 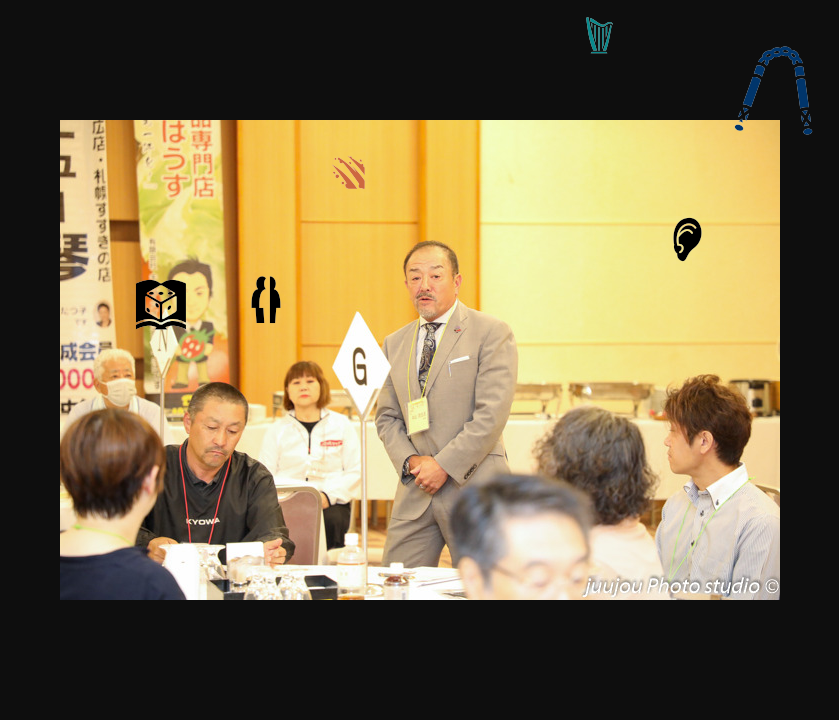 What do you see at coordinates (599, 35) in the screenshot?
I see `access music or audio settings` at bounding box center [599, 35].